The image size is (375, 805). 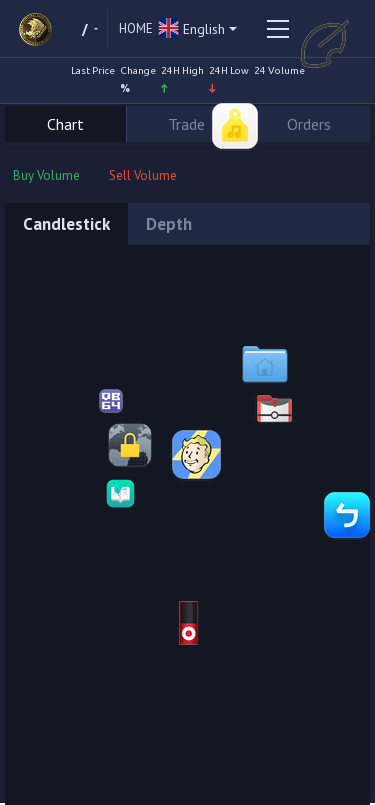 I want to click on open foliate e-book reader app, so click(x=120, y=493).